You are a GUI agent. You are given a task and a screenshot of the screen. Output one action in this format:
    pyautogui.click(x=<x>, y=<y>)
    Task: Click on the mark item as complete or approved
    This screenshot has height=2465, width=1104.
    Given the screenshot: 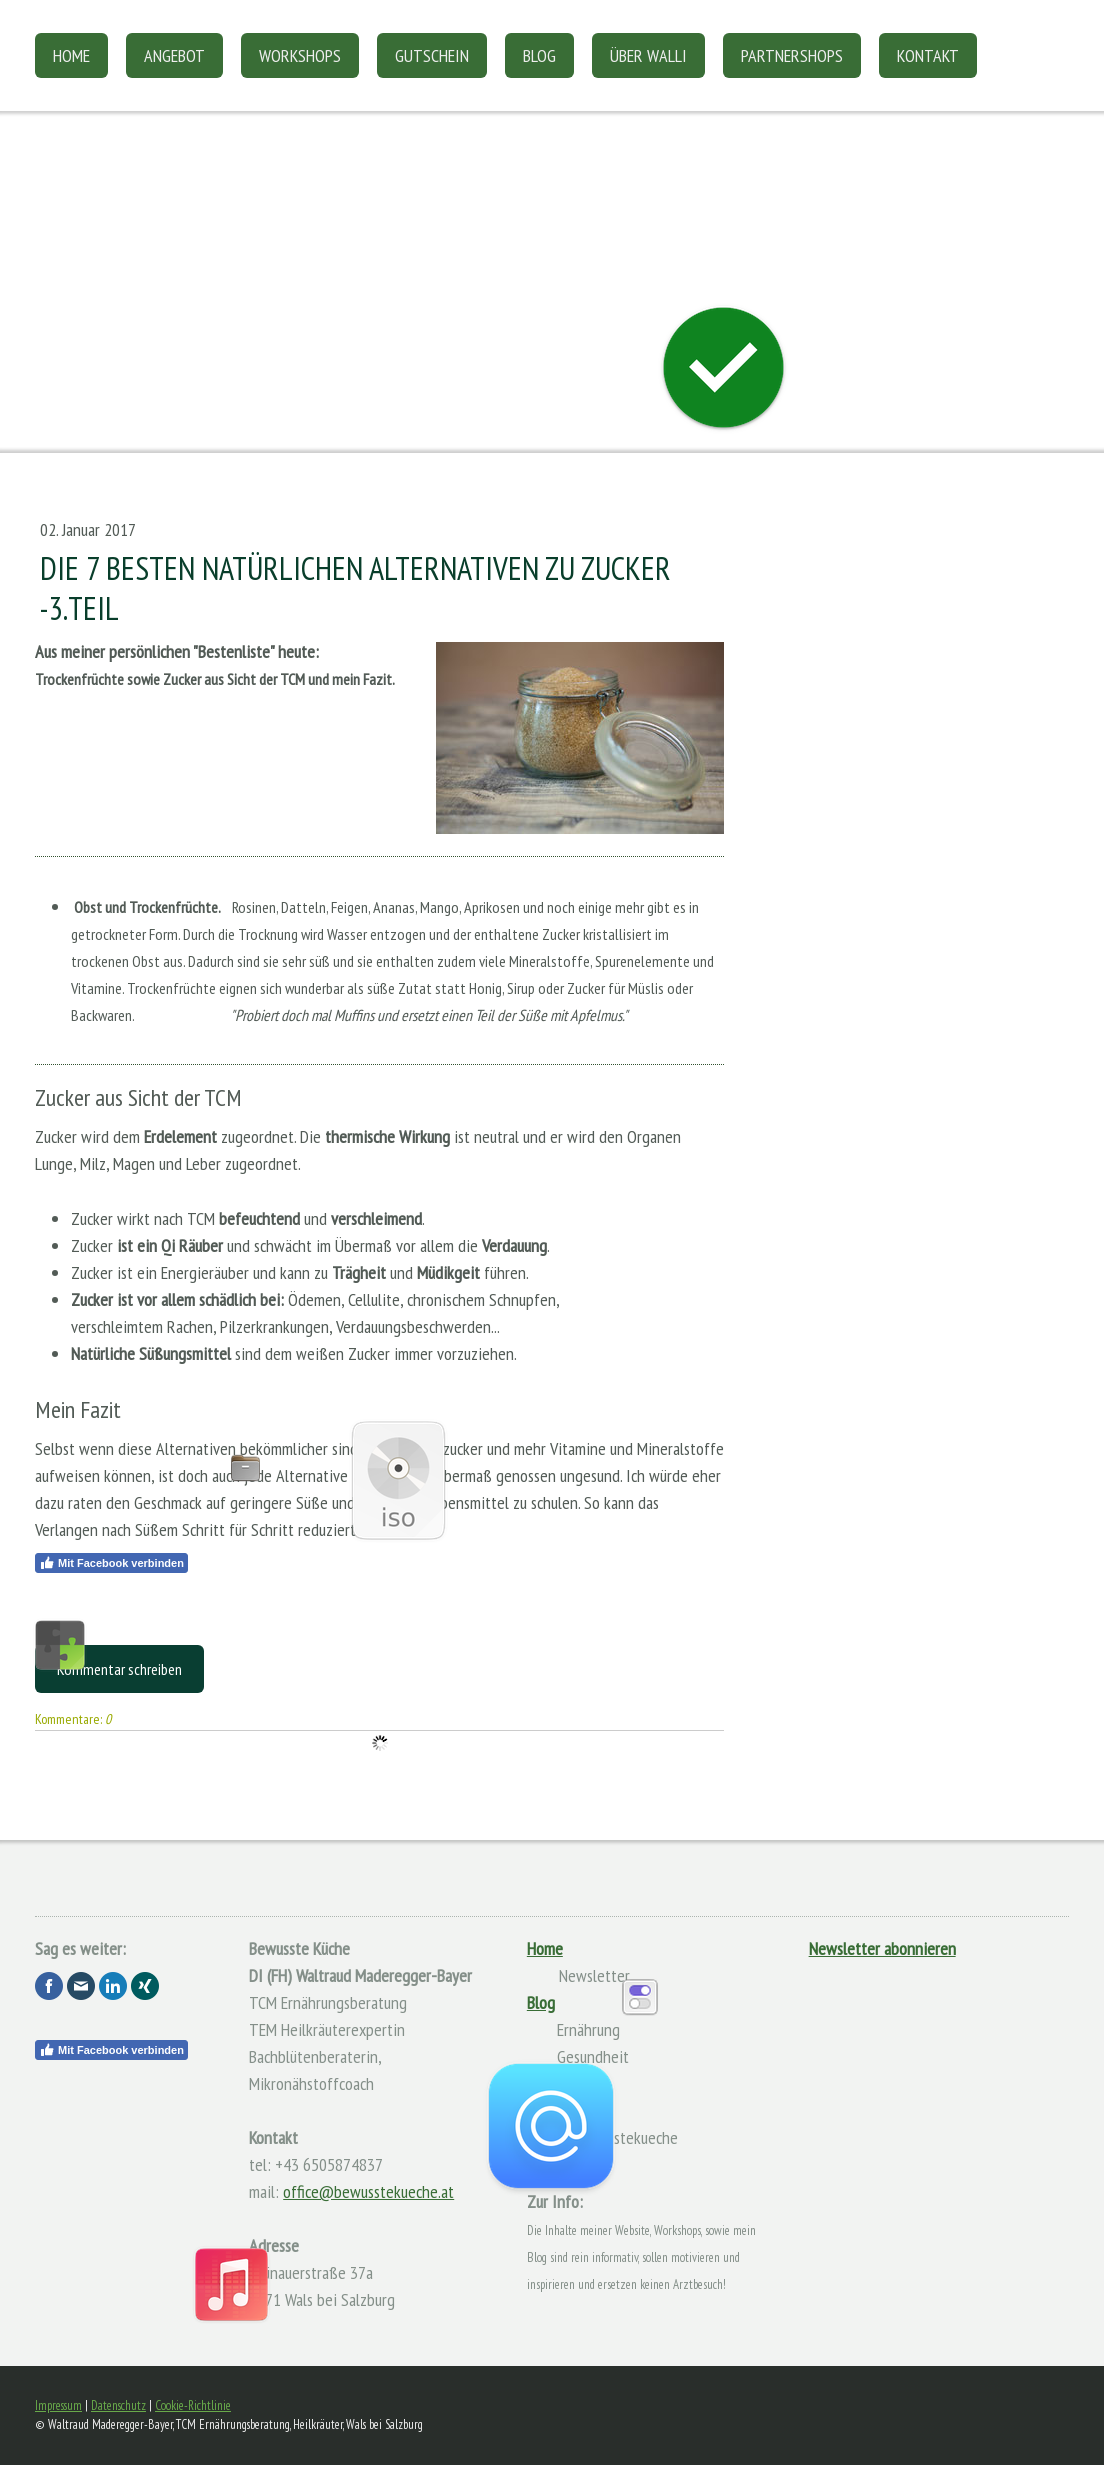 What is the action you would take?
    pyautogui.click(x=723, y=367)
    